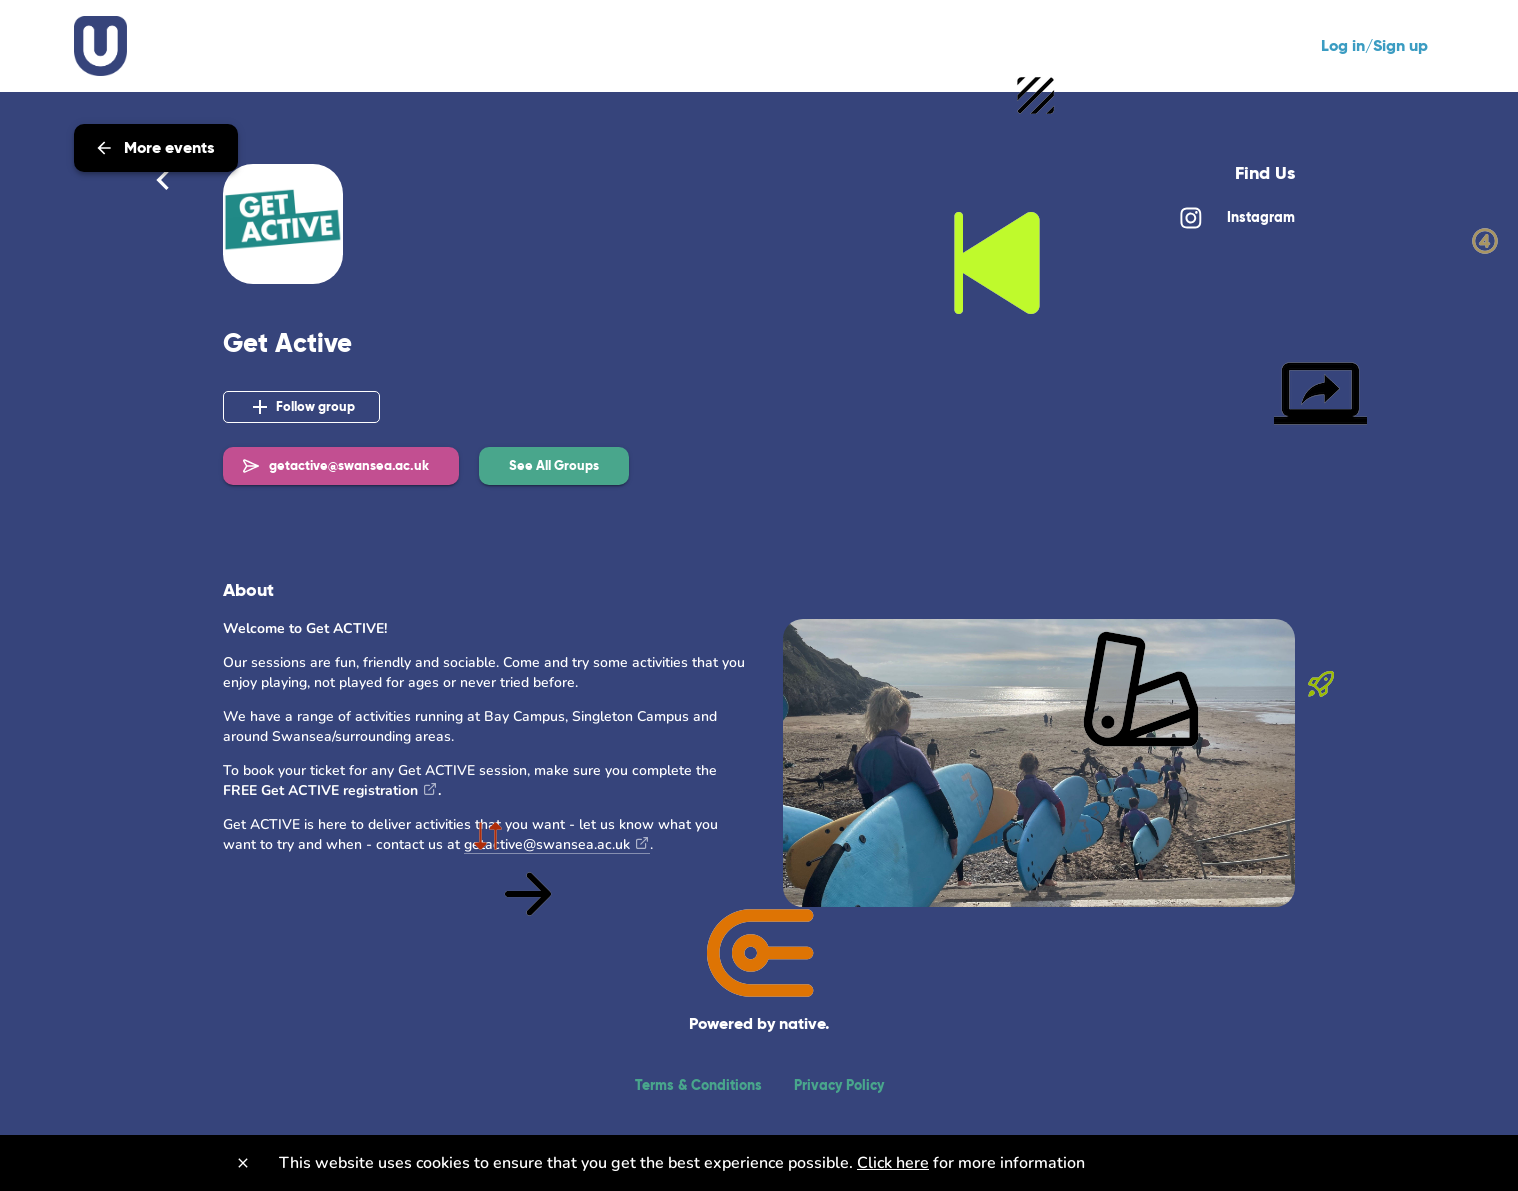 The height and width of the screenshot is (1191, 1518). I want to click on access color palette or theme options, so click(1136, 693).